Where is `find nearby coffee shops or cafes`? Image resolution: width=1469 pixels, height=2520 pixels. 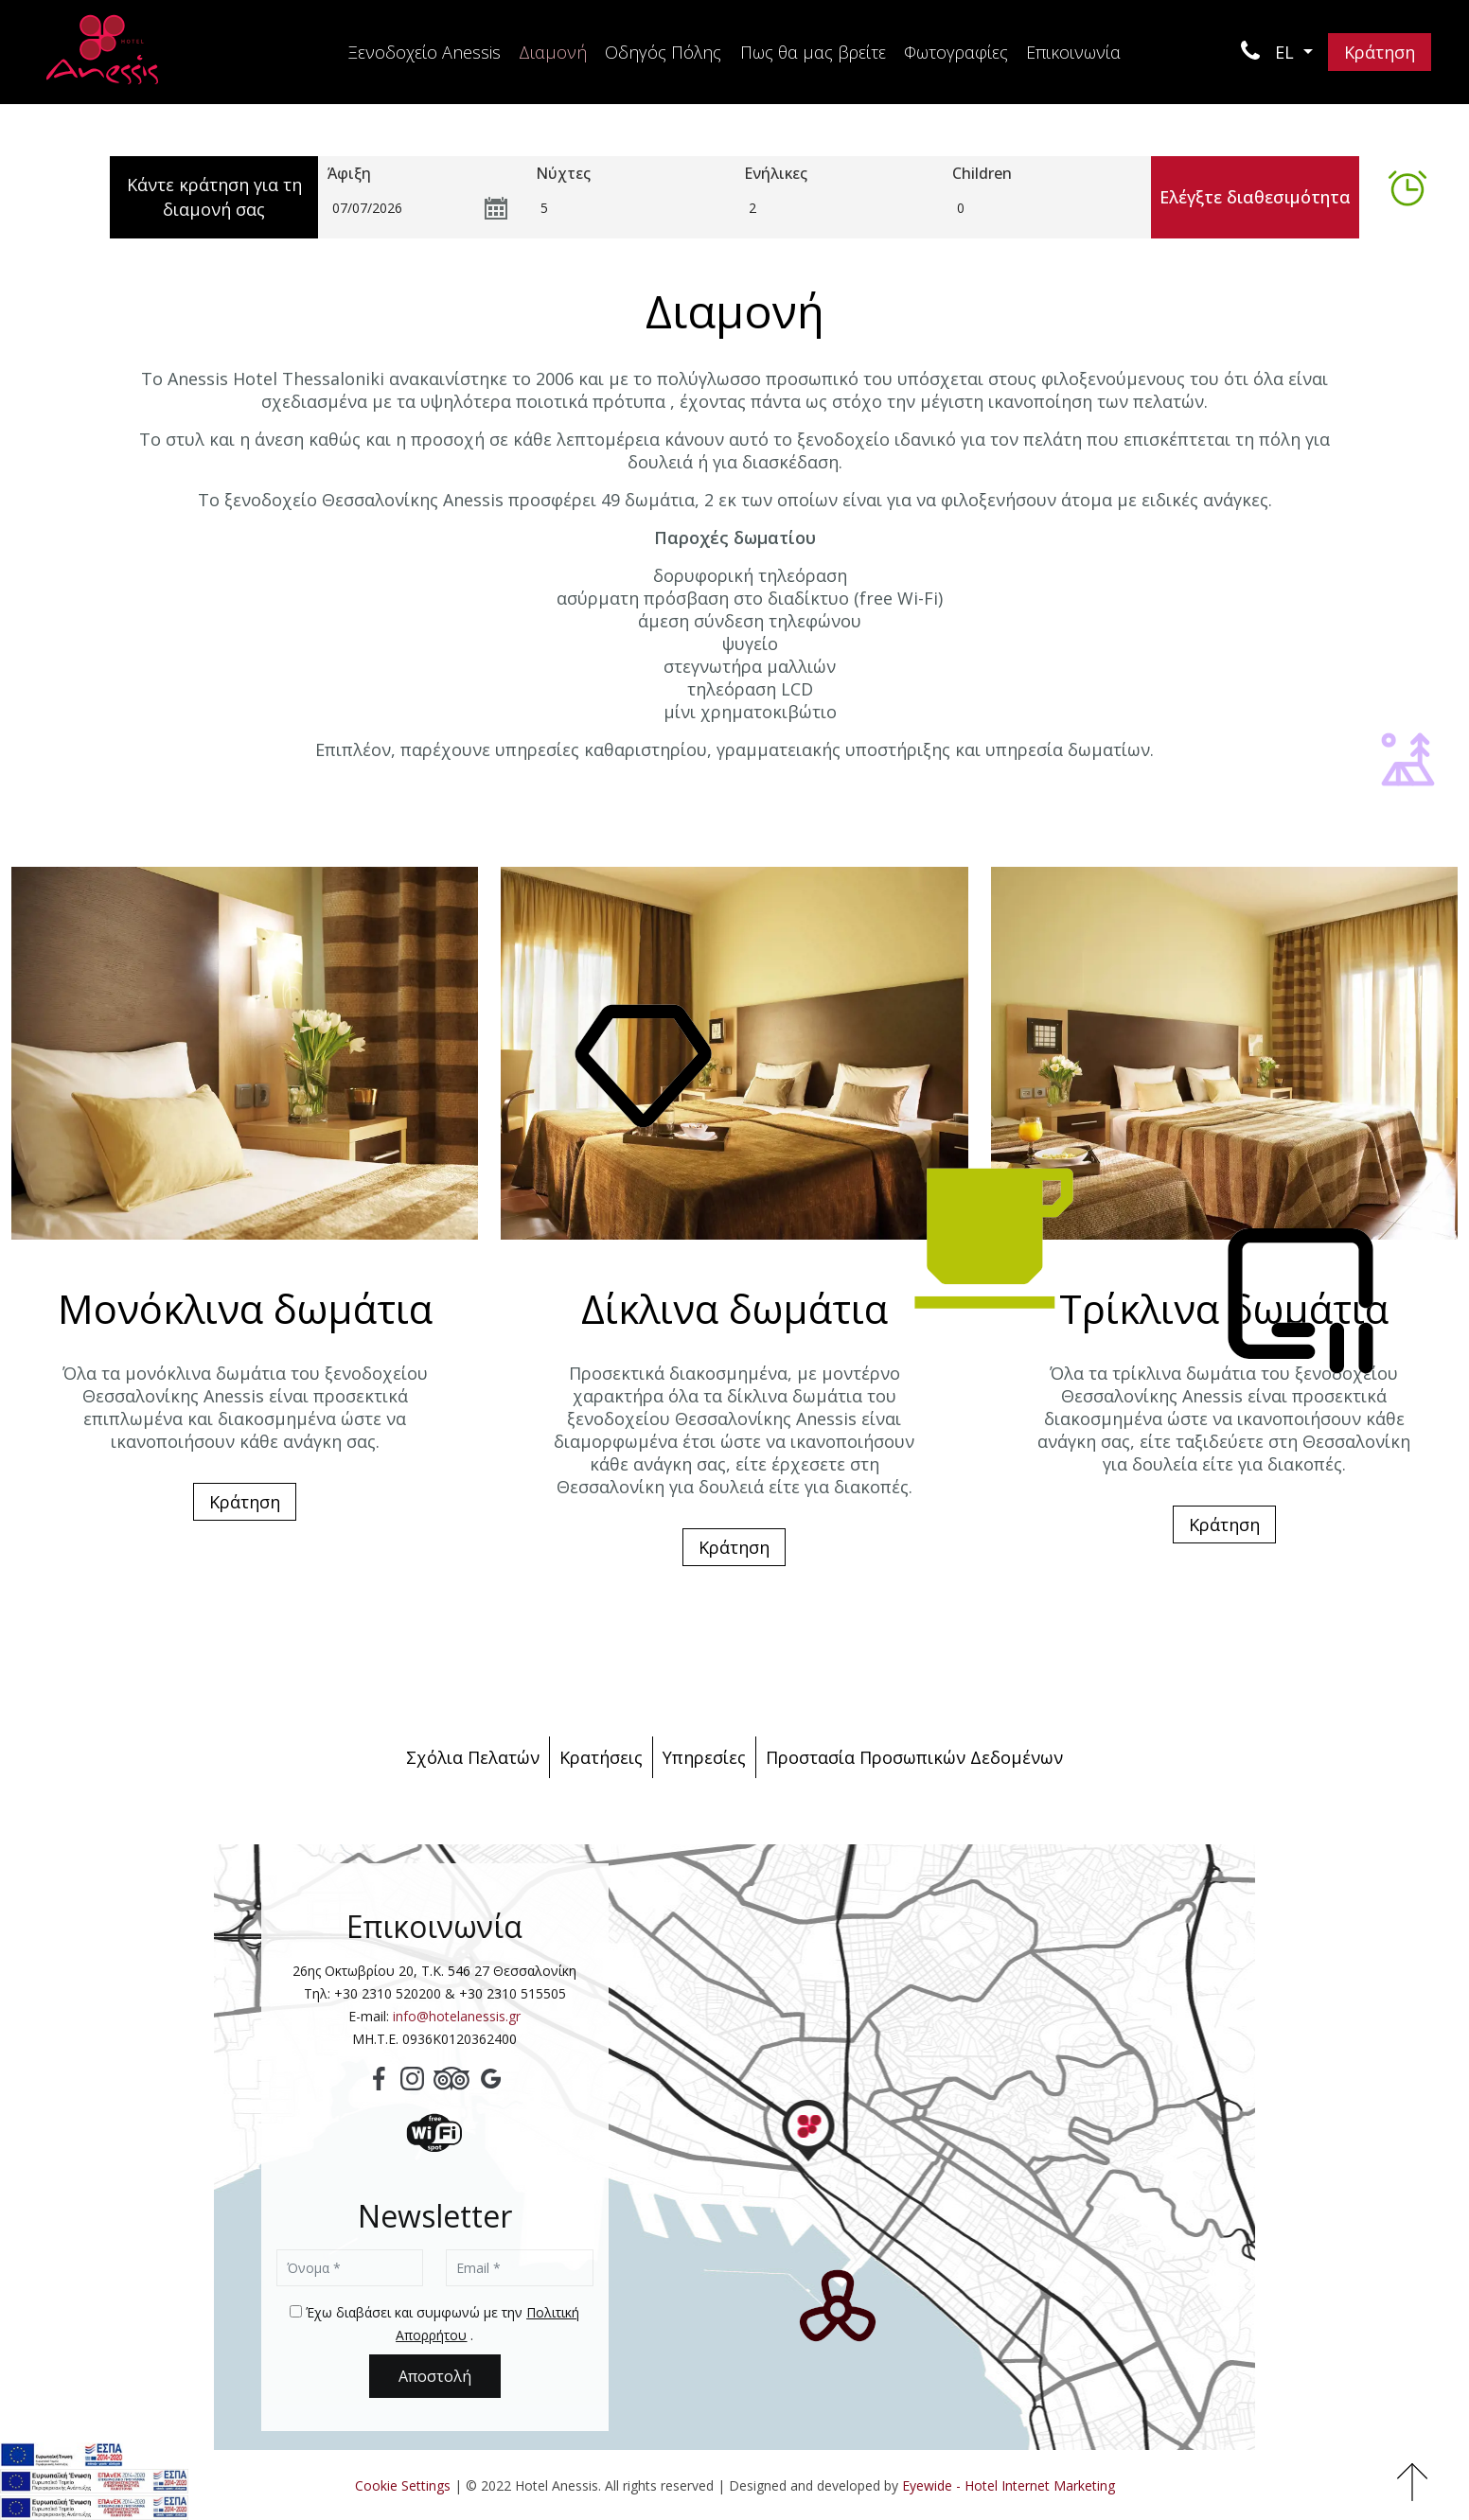 find nearby coffee shops or cafes is located at coordinates (994, 1242).